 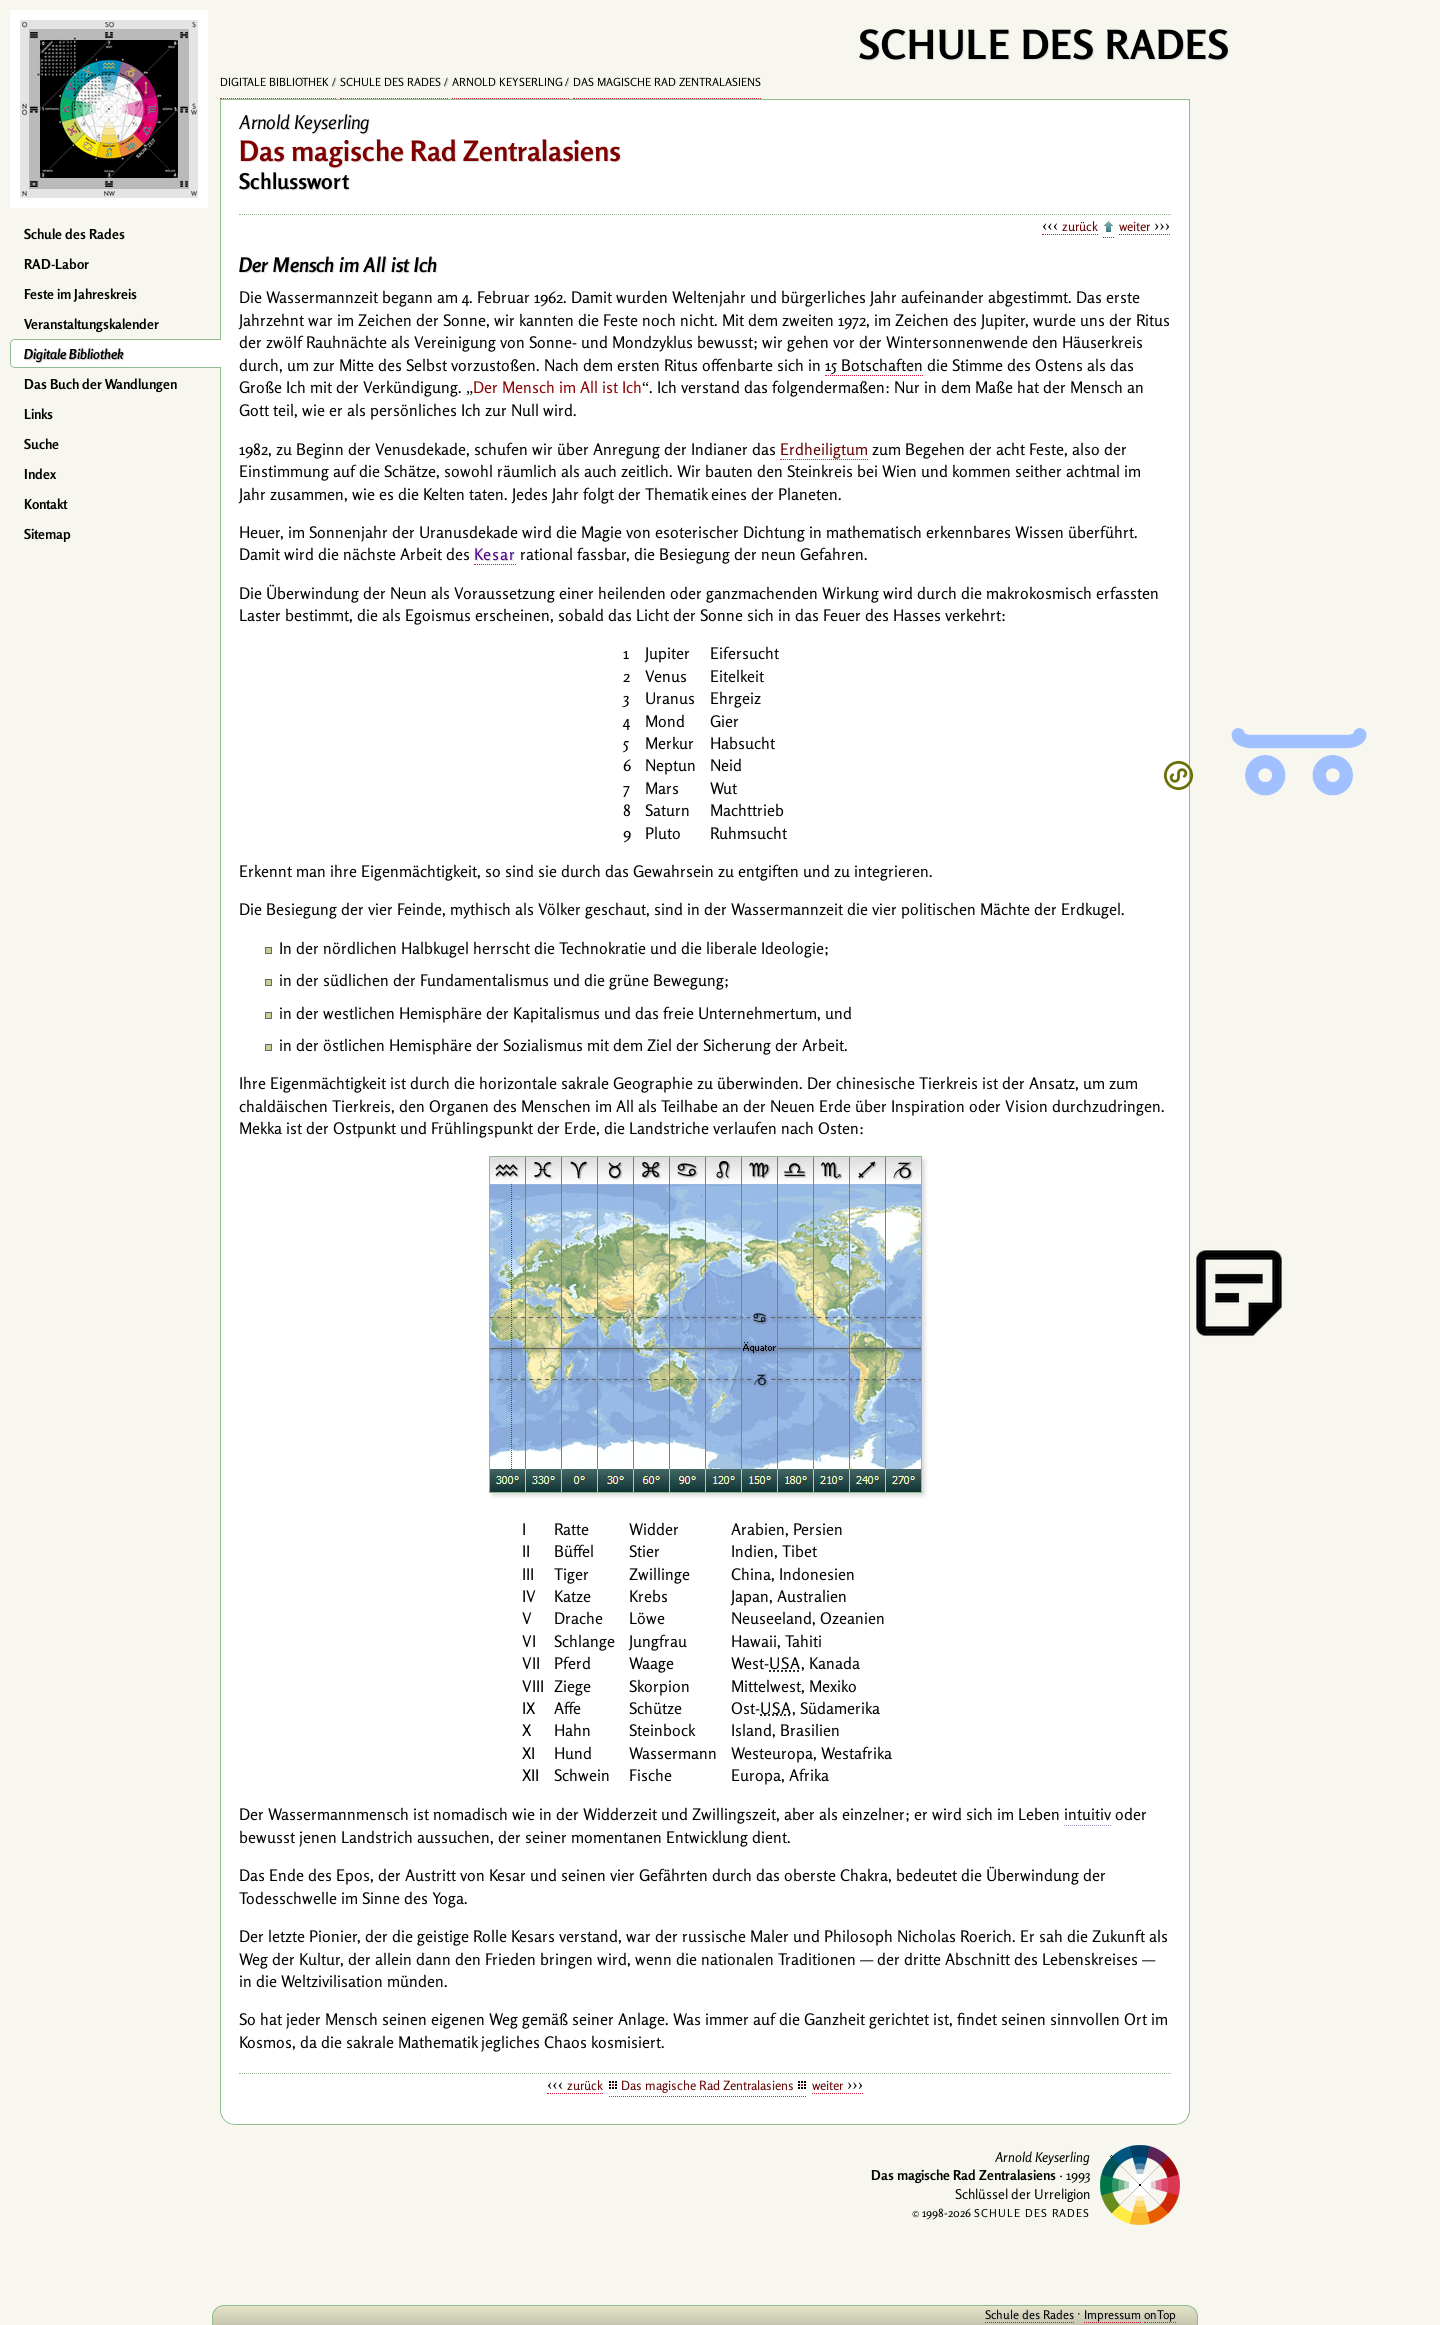 I want to click on browse skateboarding gear or products, so click(x=1299, y=755).